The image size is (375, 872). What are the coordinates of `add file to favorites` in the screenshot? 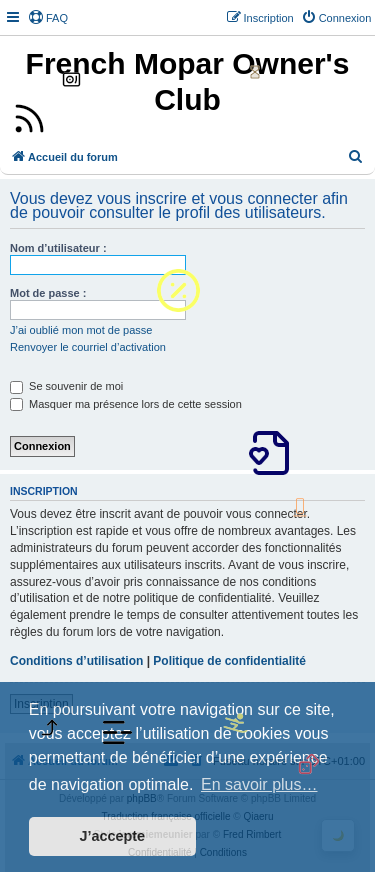 It's located at (271, 453).